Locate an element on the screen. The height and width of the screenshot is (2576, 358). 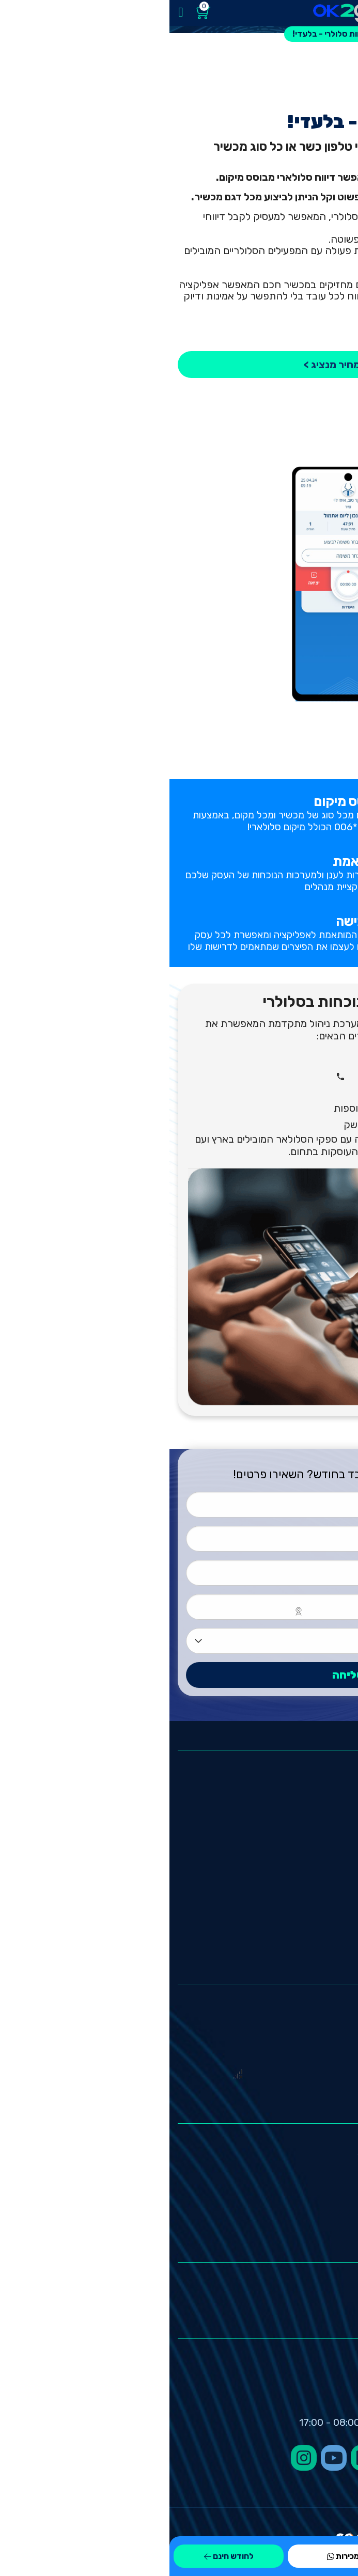
make a phone call is located at coordinates (340, 1077).